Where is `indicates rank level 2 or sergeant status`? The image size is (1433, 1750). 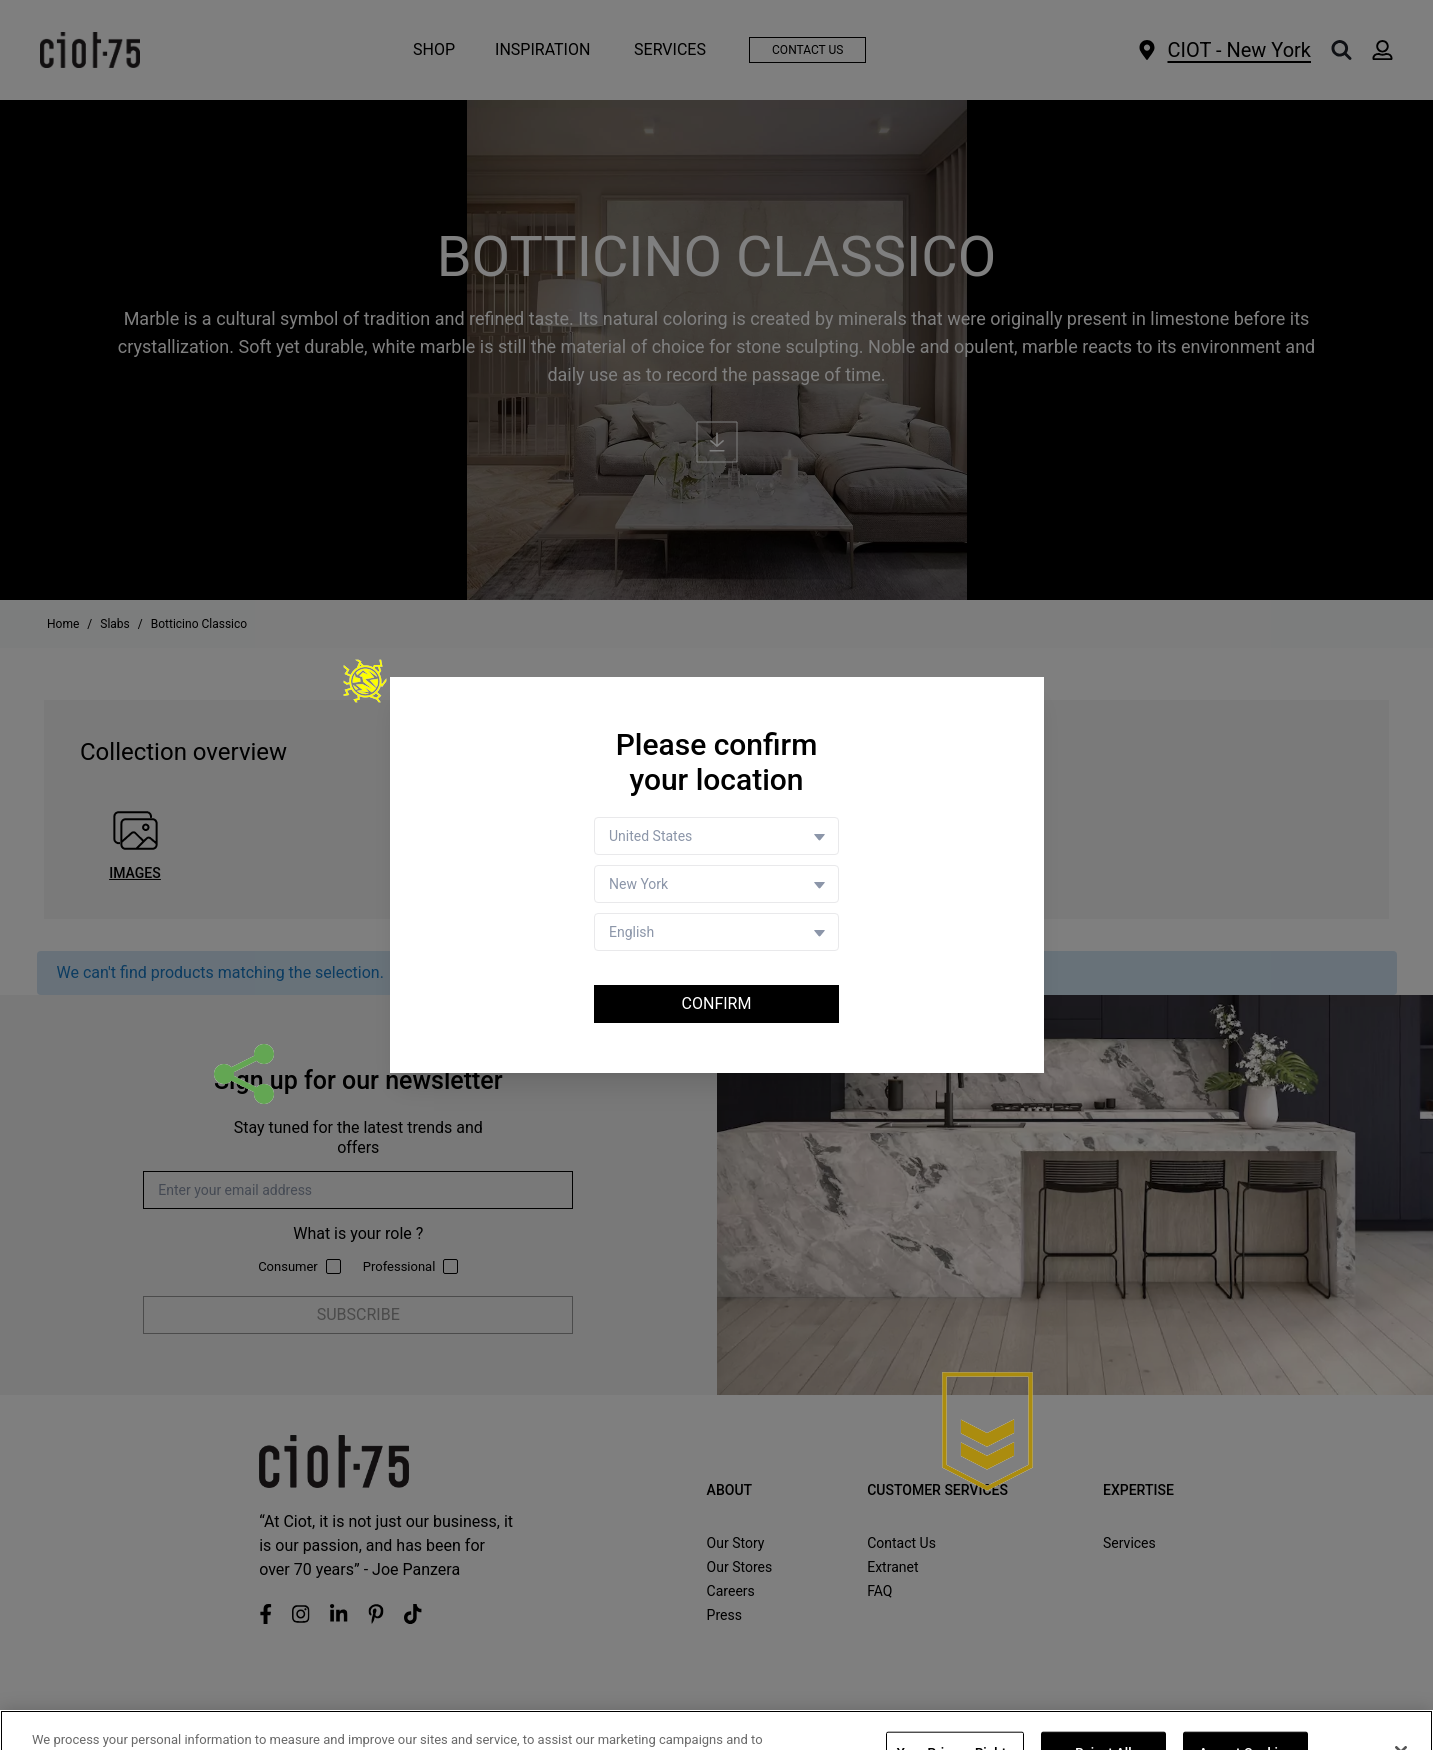
indicates rank level 2 or sergeant status is located at coordinates (987, 1431).